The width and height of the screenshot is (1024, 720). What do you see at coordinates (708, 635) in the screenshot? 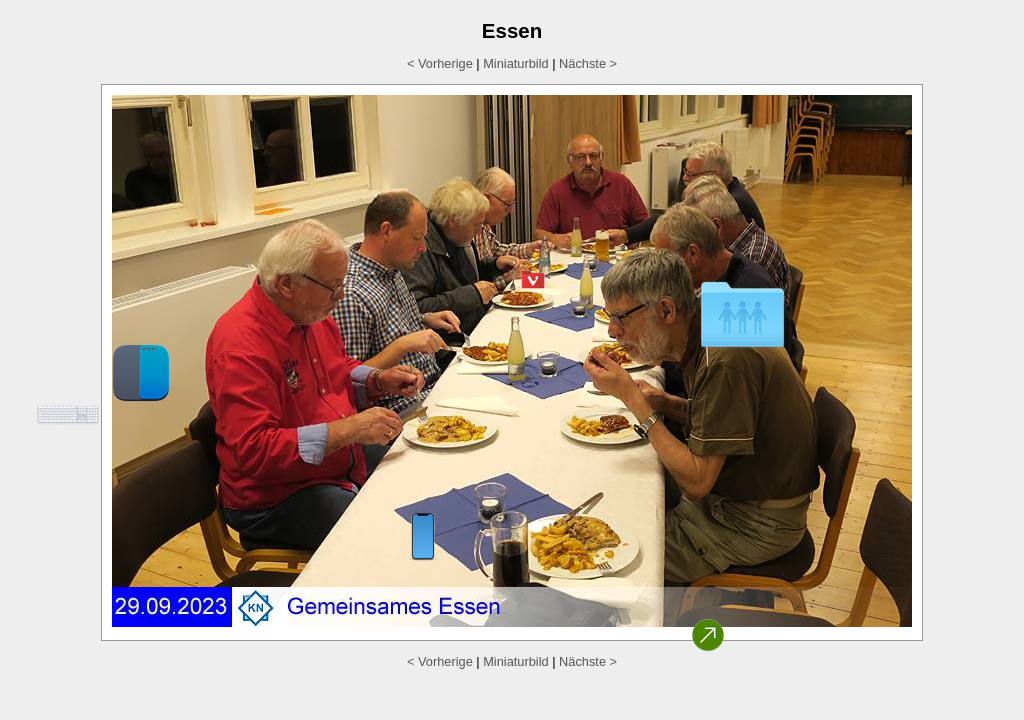
I see `indicates a symbolic link or shortcut to another file` at bounding box center [708, 635].